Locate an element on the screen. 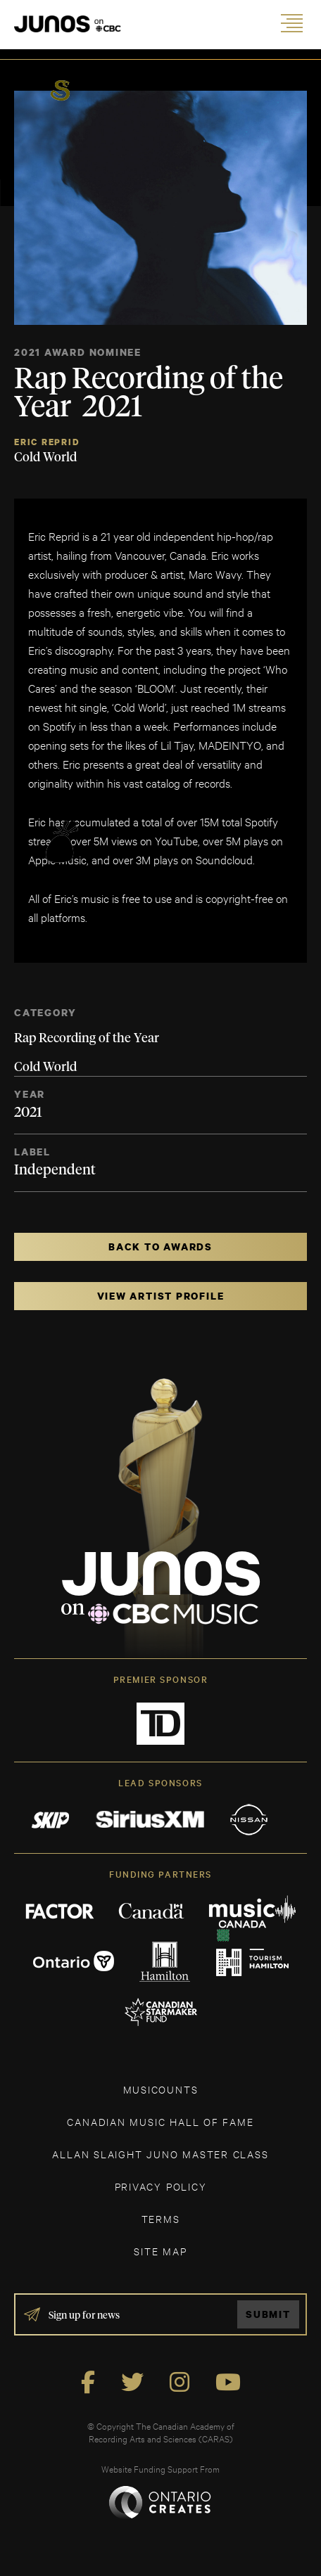  indicates fish or aquatic creature in a game inventory is located at coordinates (223, 1935).